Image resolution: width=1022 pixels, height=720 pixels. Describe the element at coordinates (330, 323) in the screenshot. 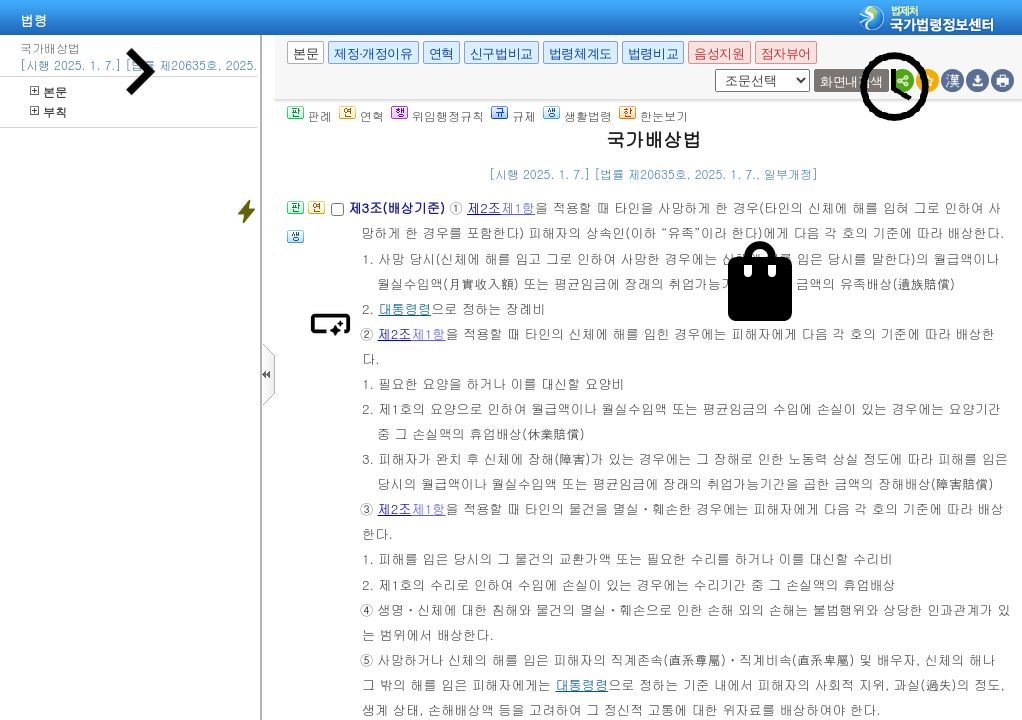

I see `add a smart or AI-powered action button` at that location.